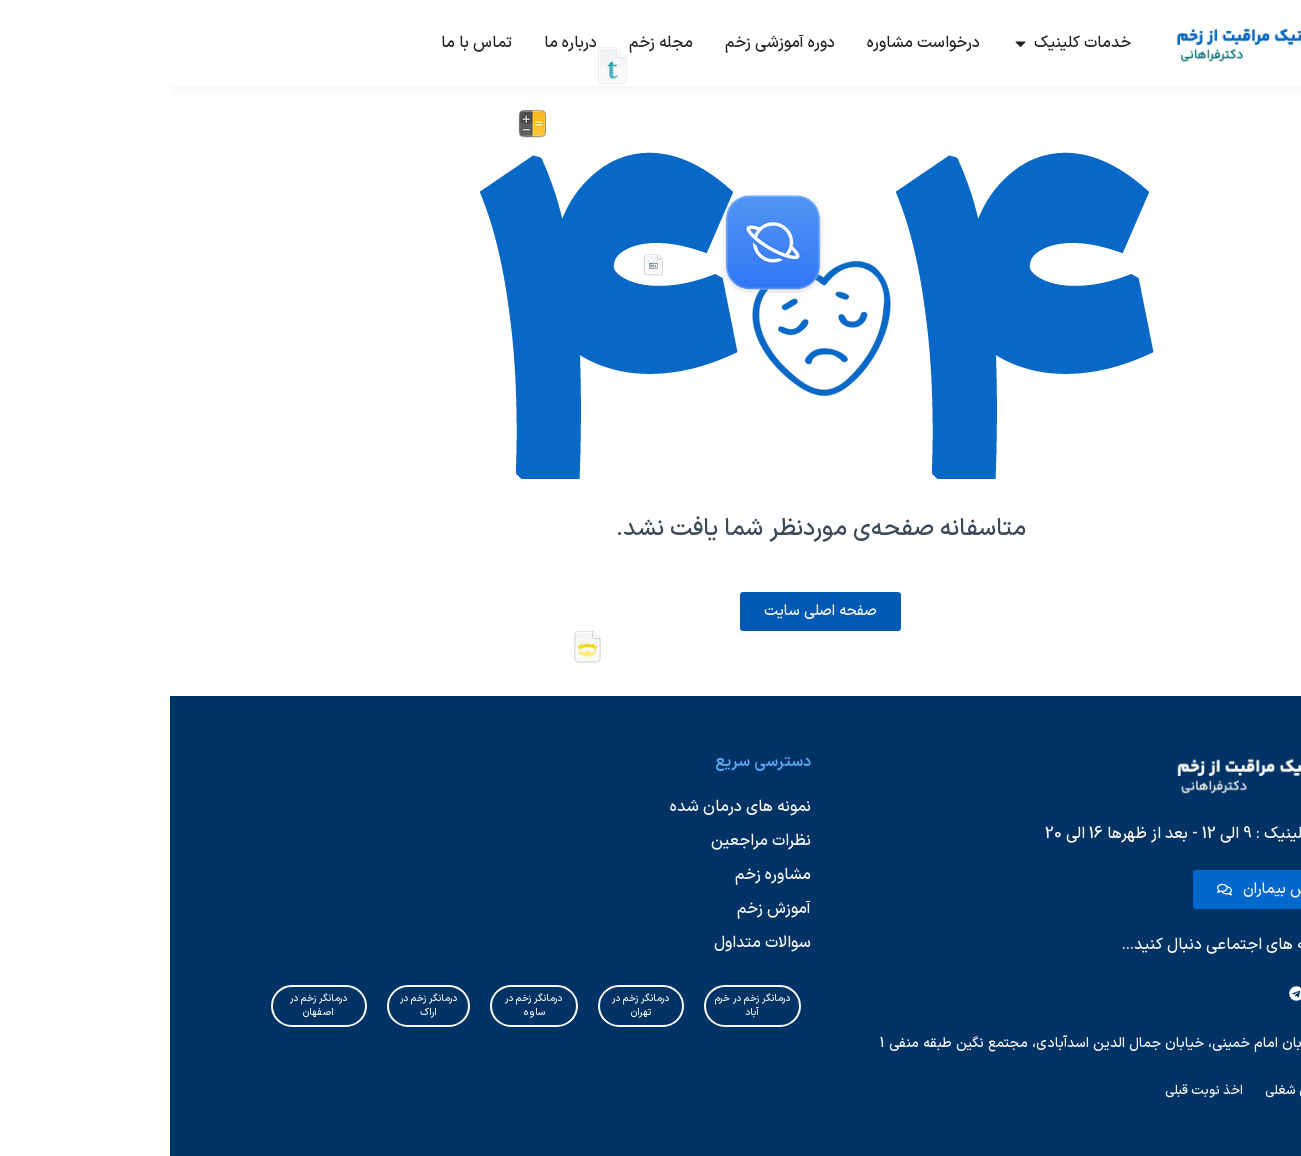  I want to click on a markdown text file, so click(653, 264).